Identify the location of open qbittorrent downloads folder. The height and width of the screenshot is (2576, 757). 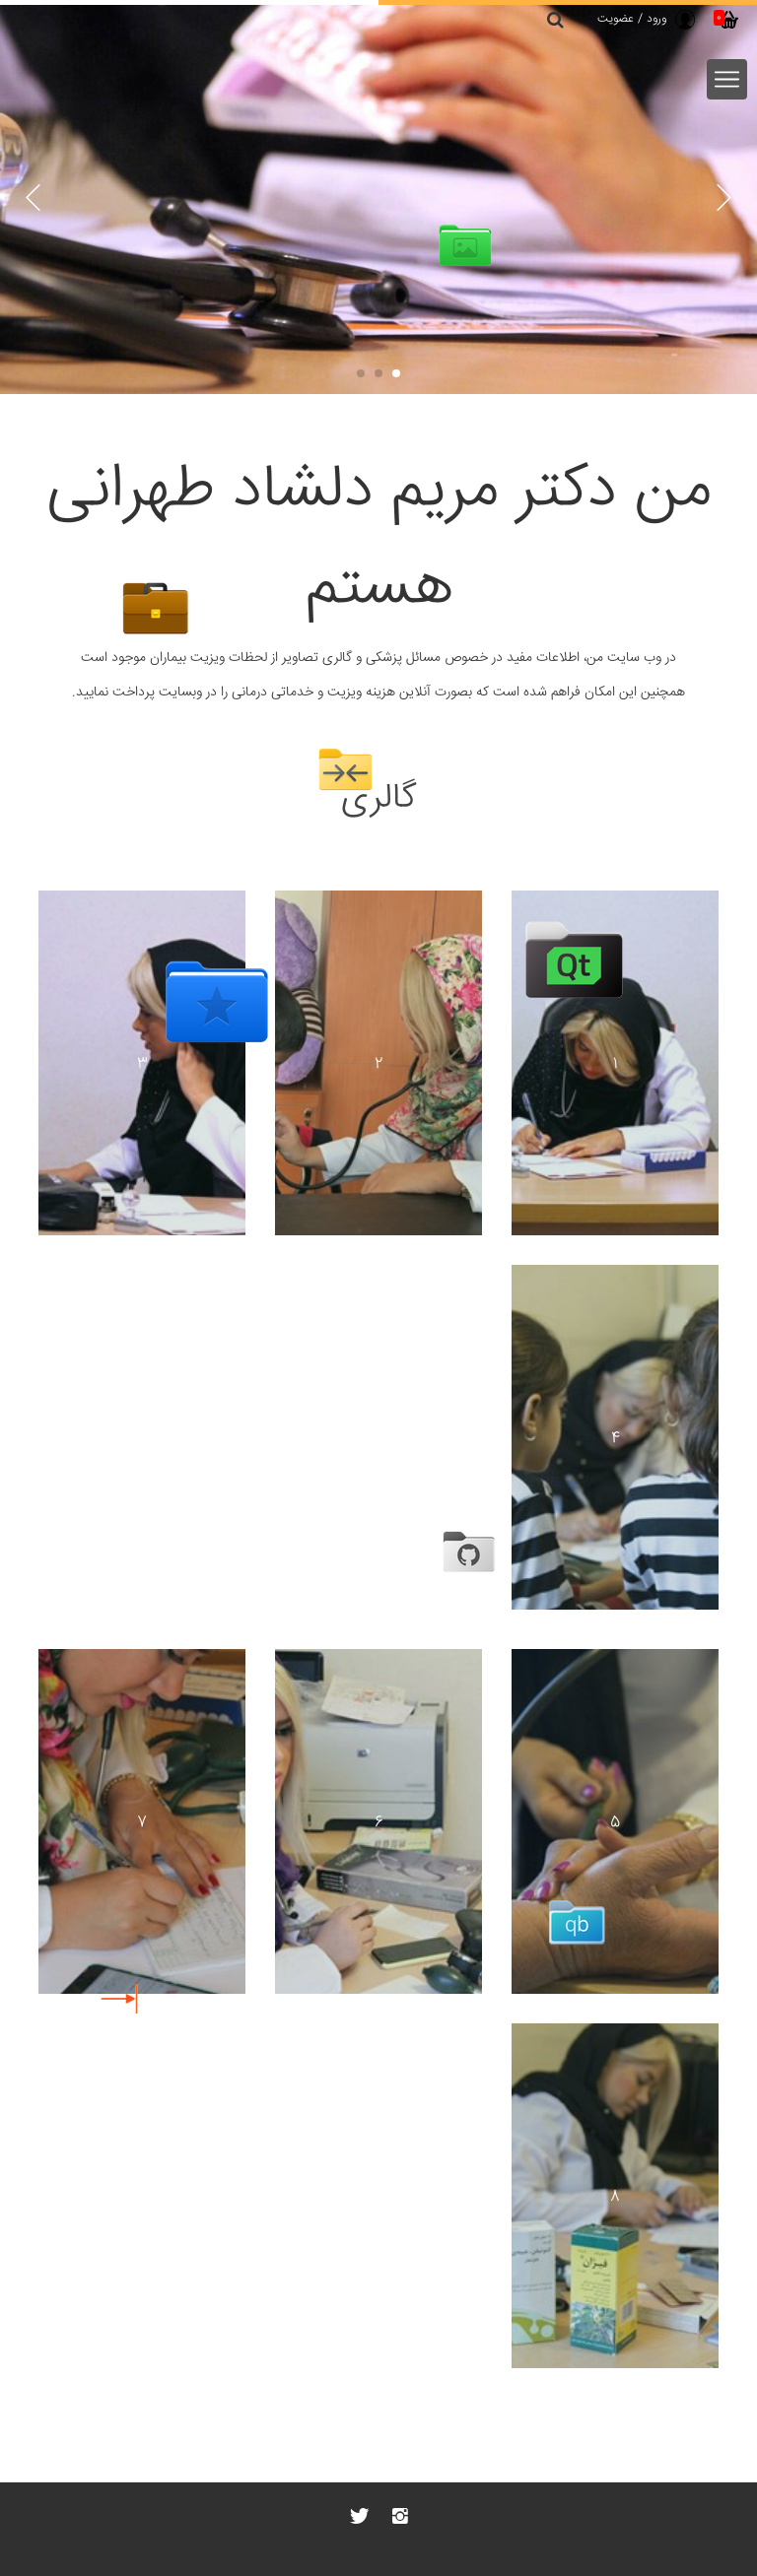
(577, 1924).